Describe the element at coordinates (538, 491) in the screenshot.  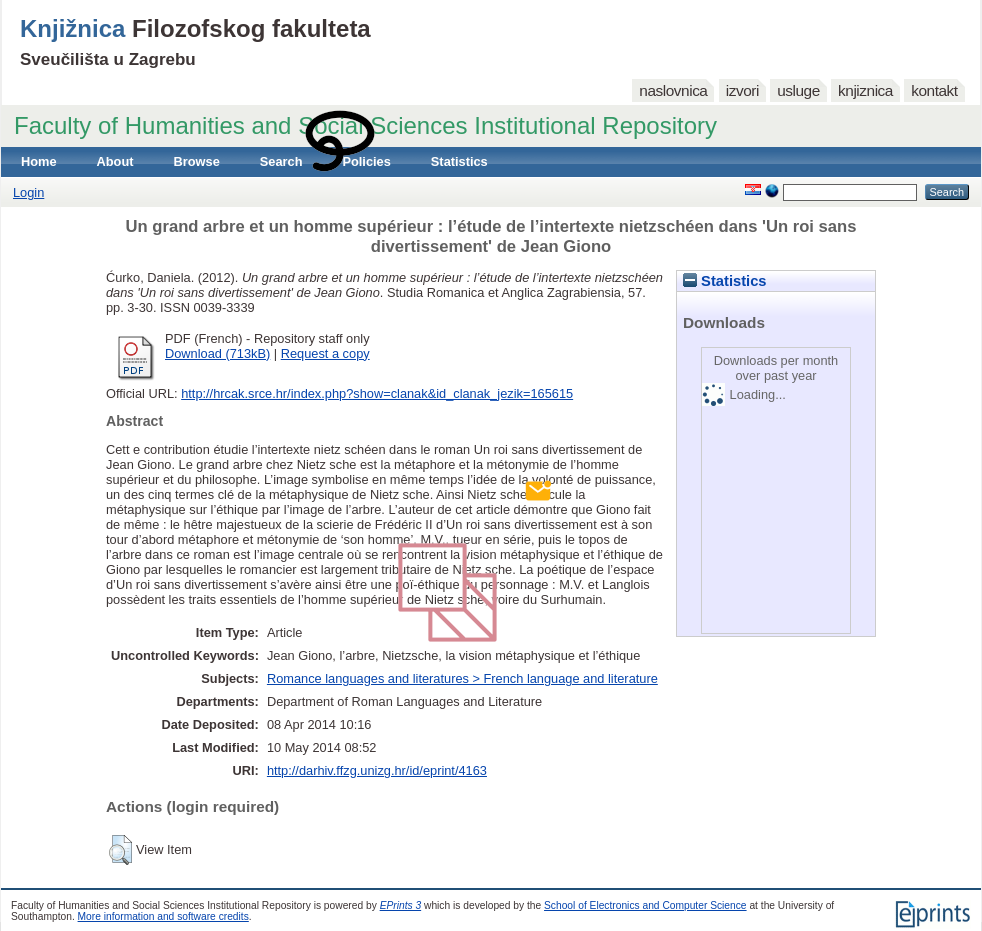
I see `indicates new unread email` at that location.